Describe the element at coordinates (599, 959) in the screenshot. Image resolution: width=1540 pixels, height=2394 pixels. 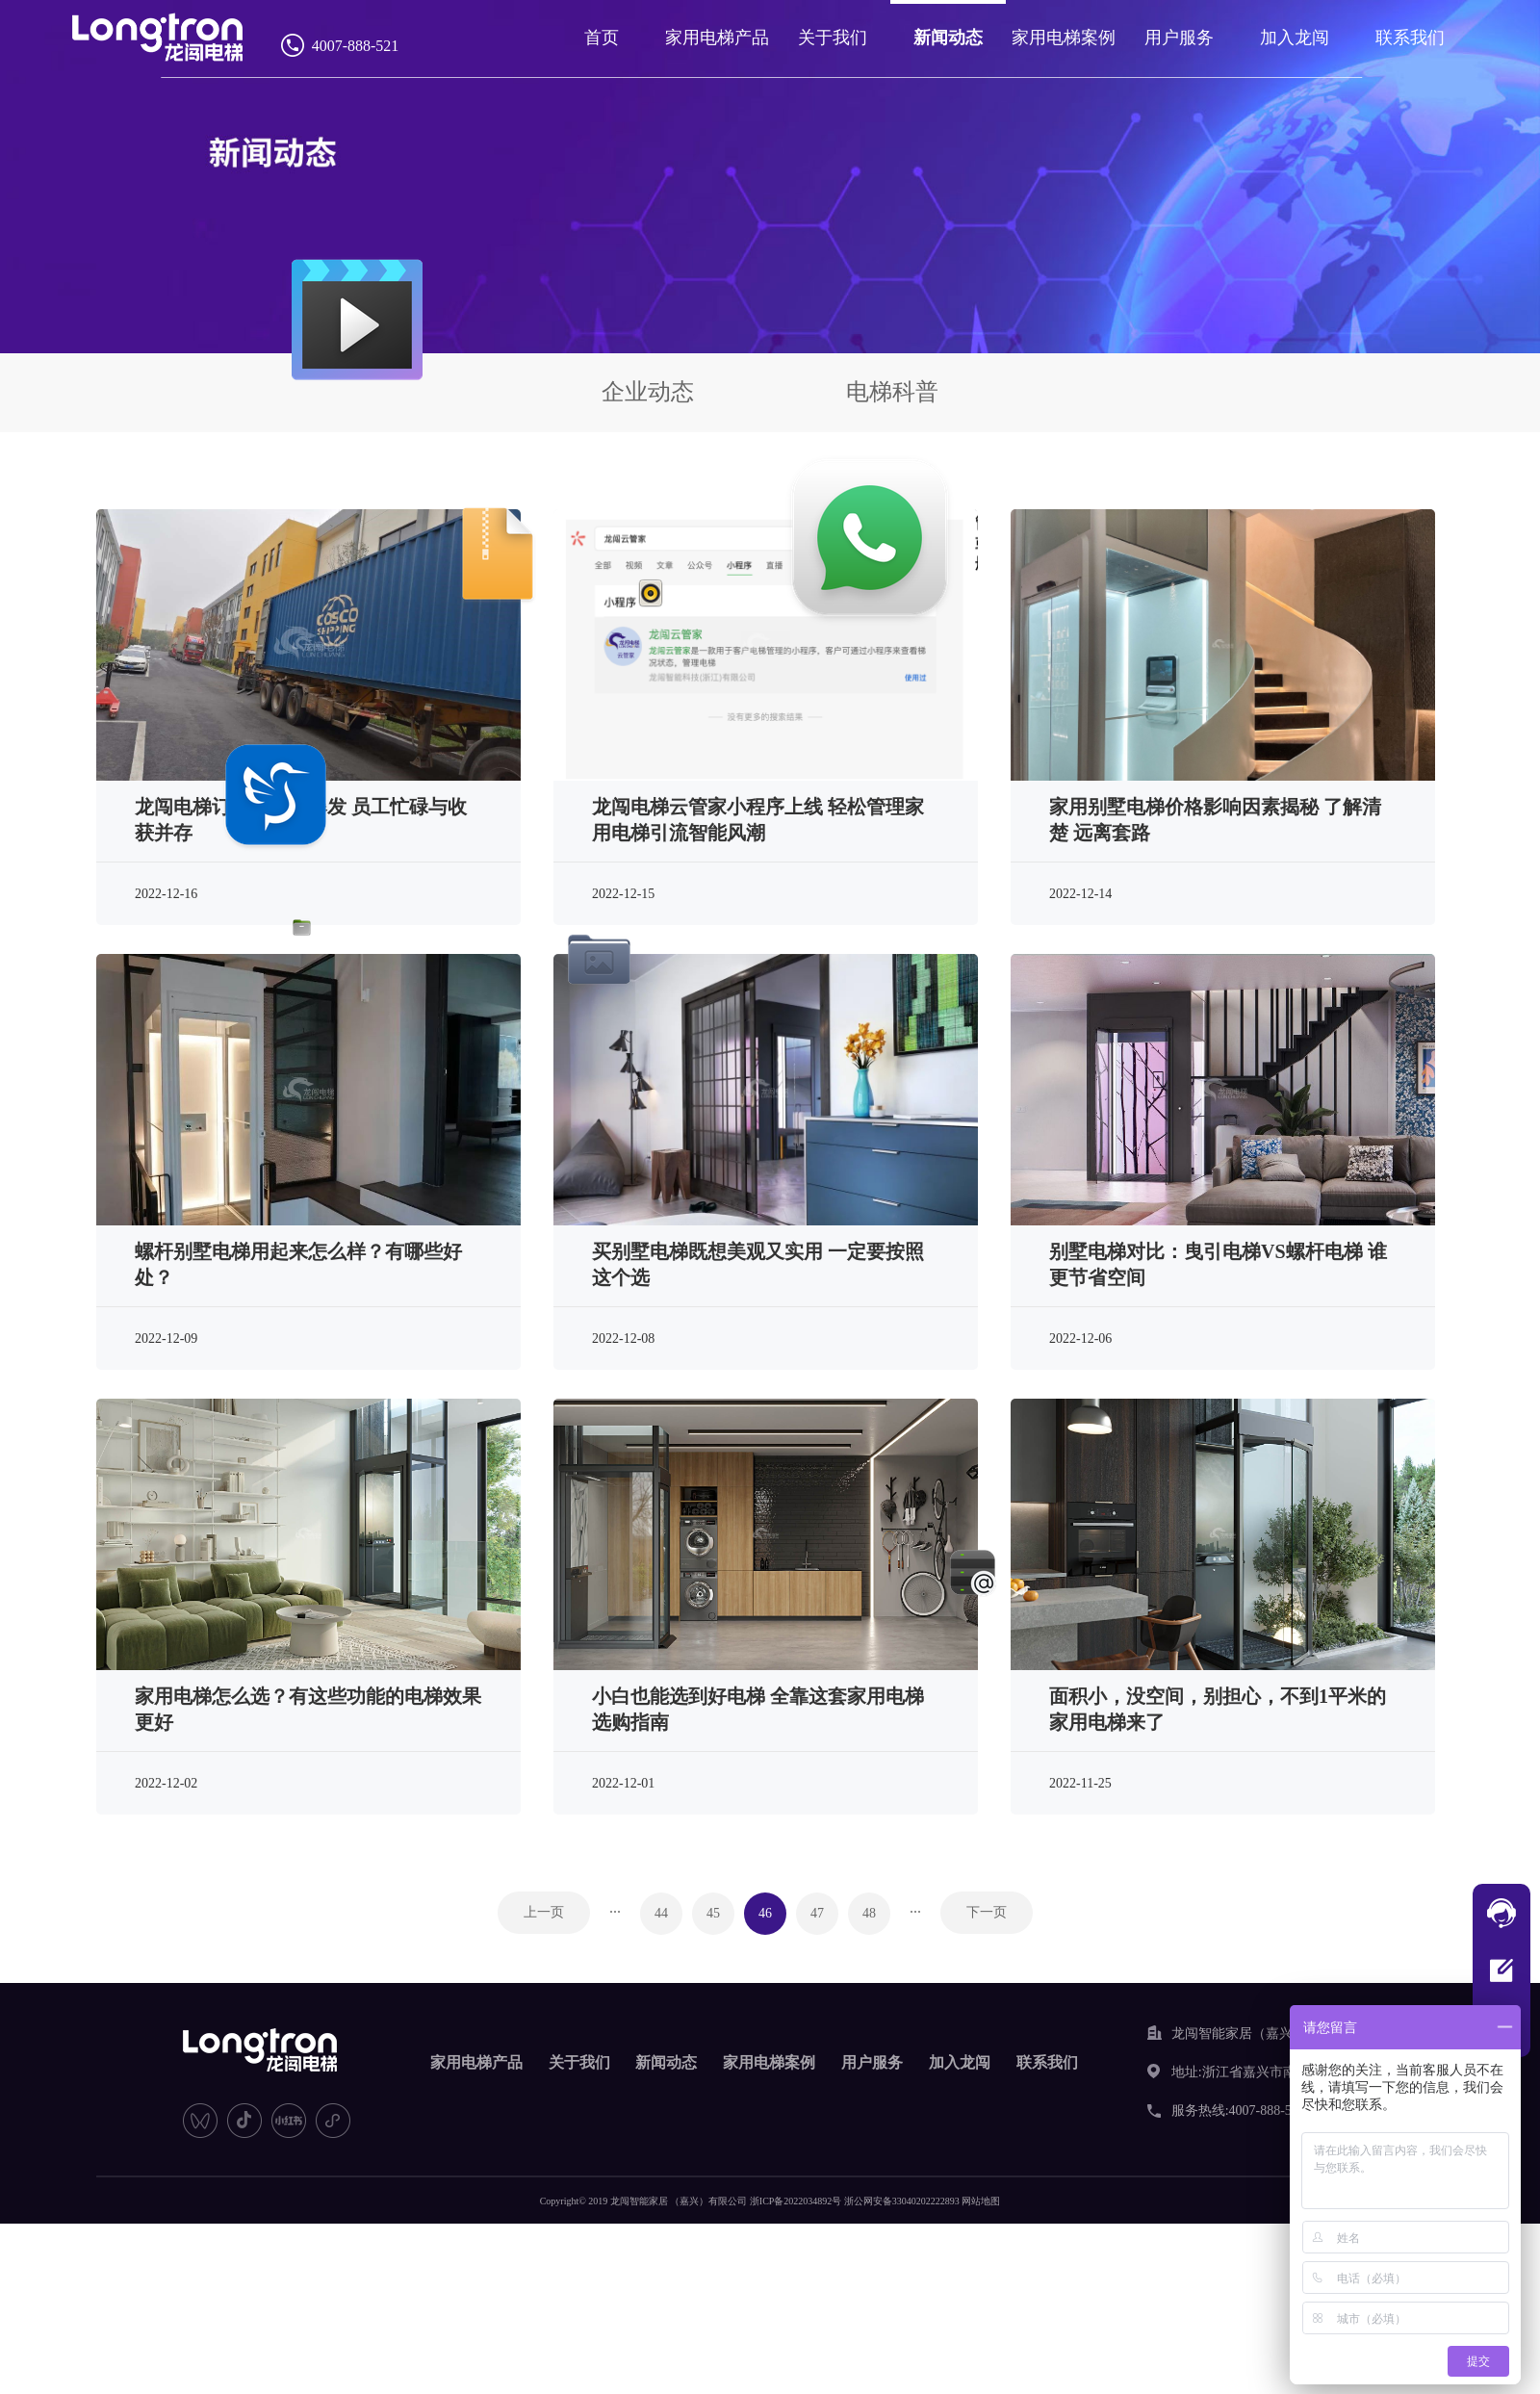
I see `open your images folder` at that location.